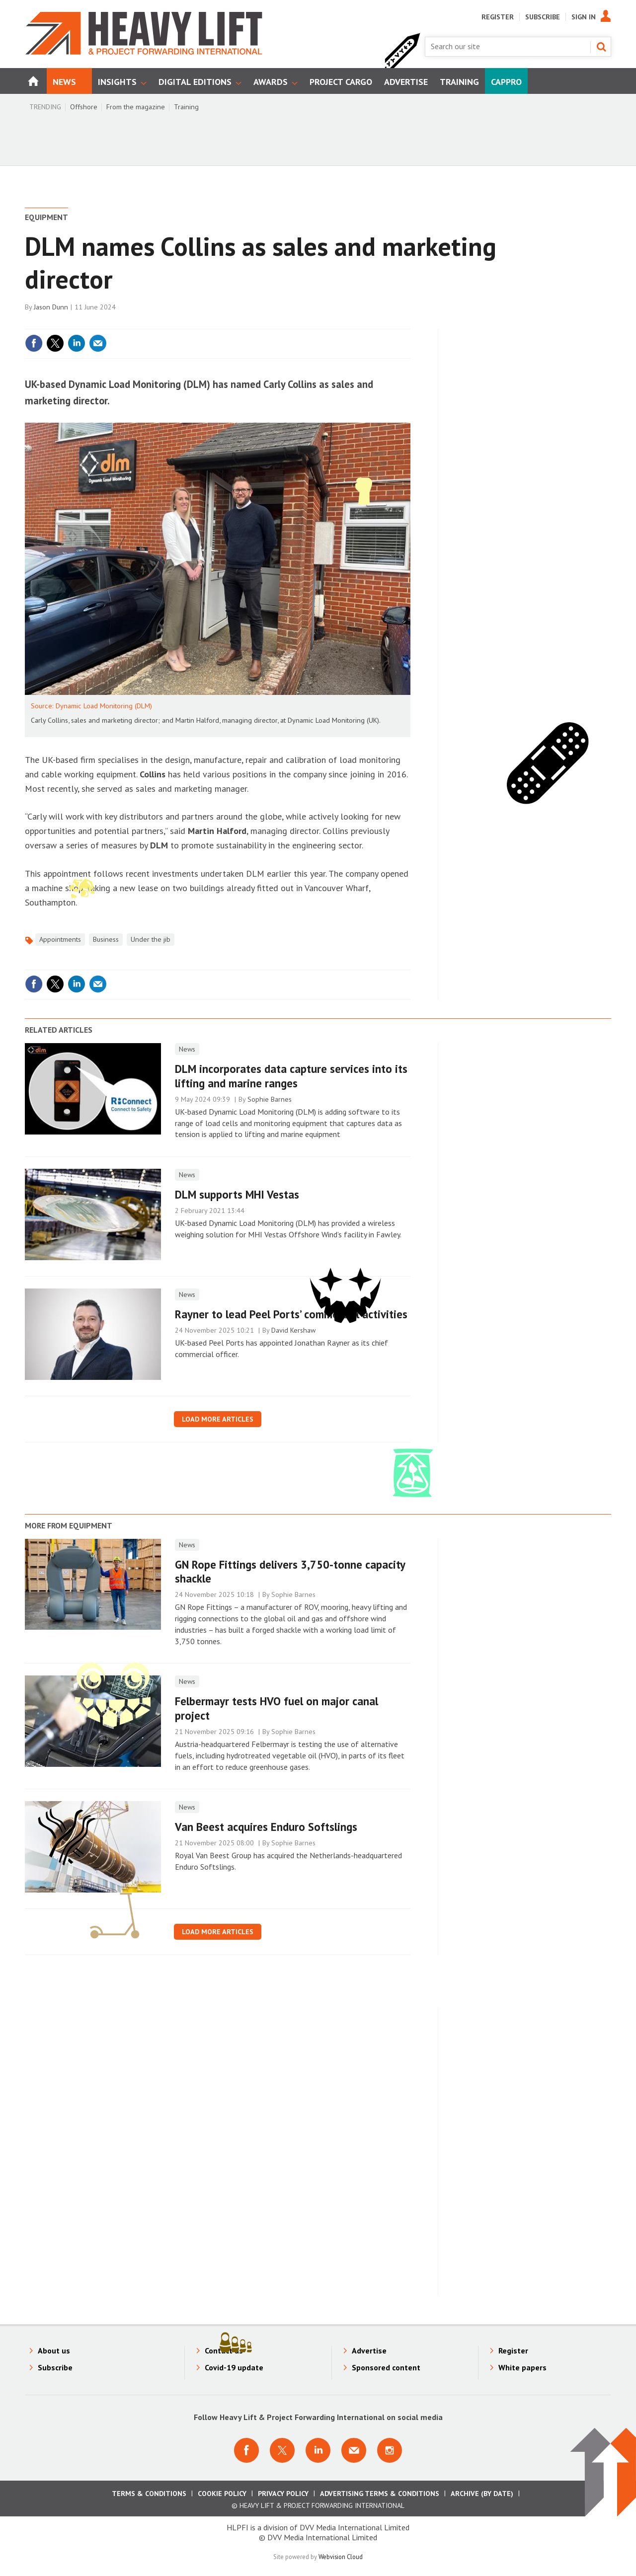 The image size is (636, 2576). Describe the element at coordinates (412, 1473) in the screenshot. I see `access gardening or farming supplies` at that location.